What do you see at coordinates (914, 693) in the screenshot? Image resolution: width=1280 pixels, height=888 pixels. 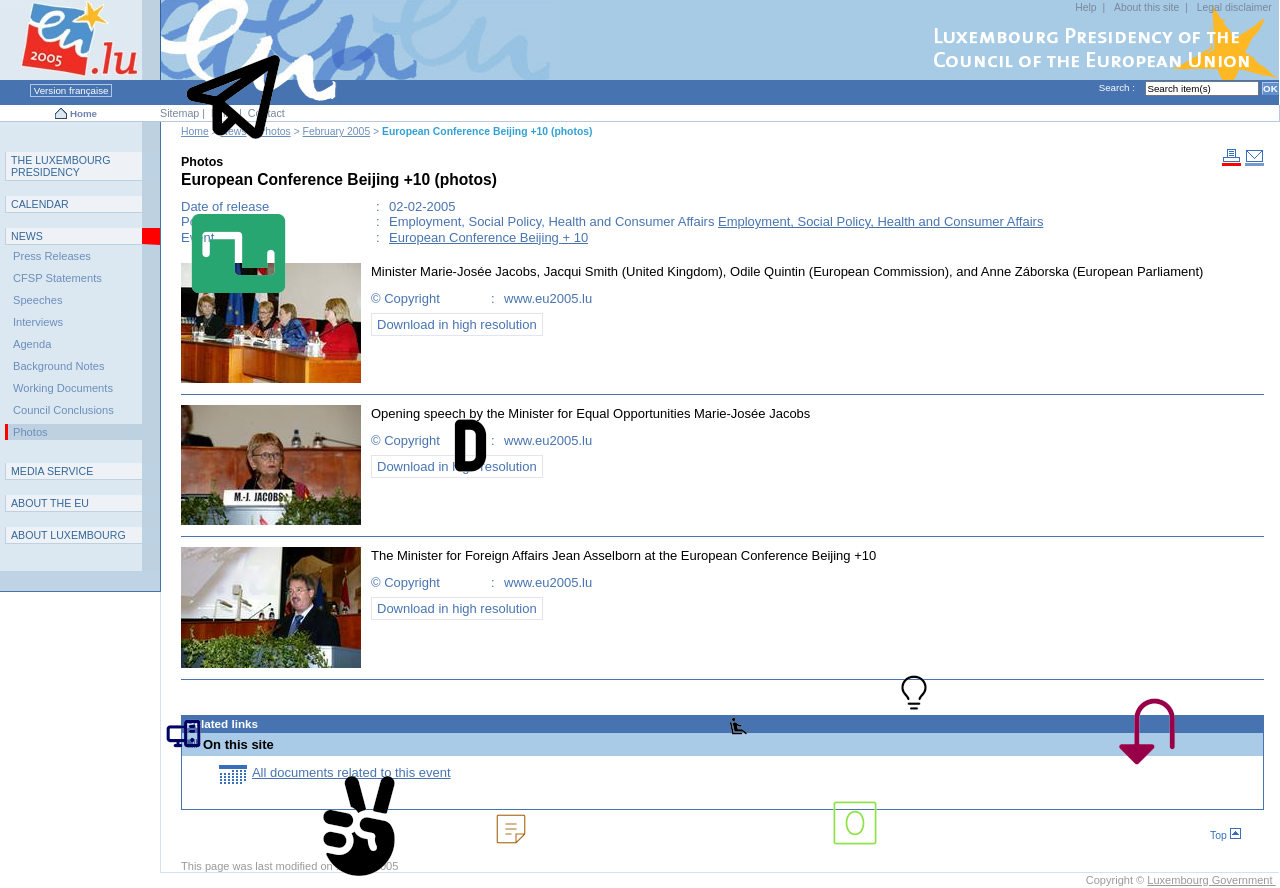 I see `view tips or suggestions` at bounding box center [914, 693].